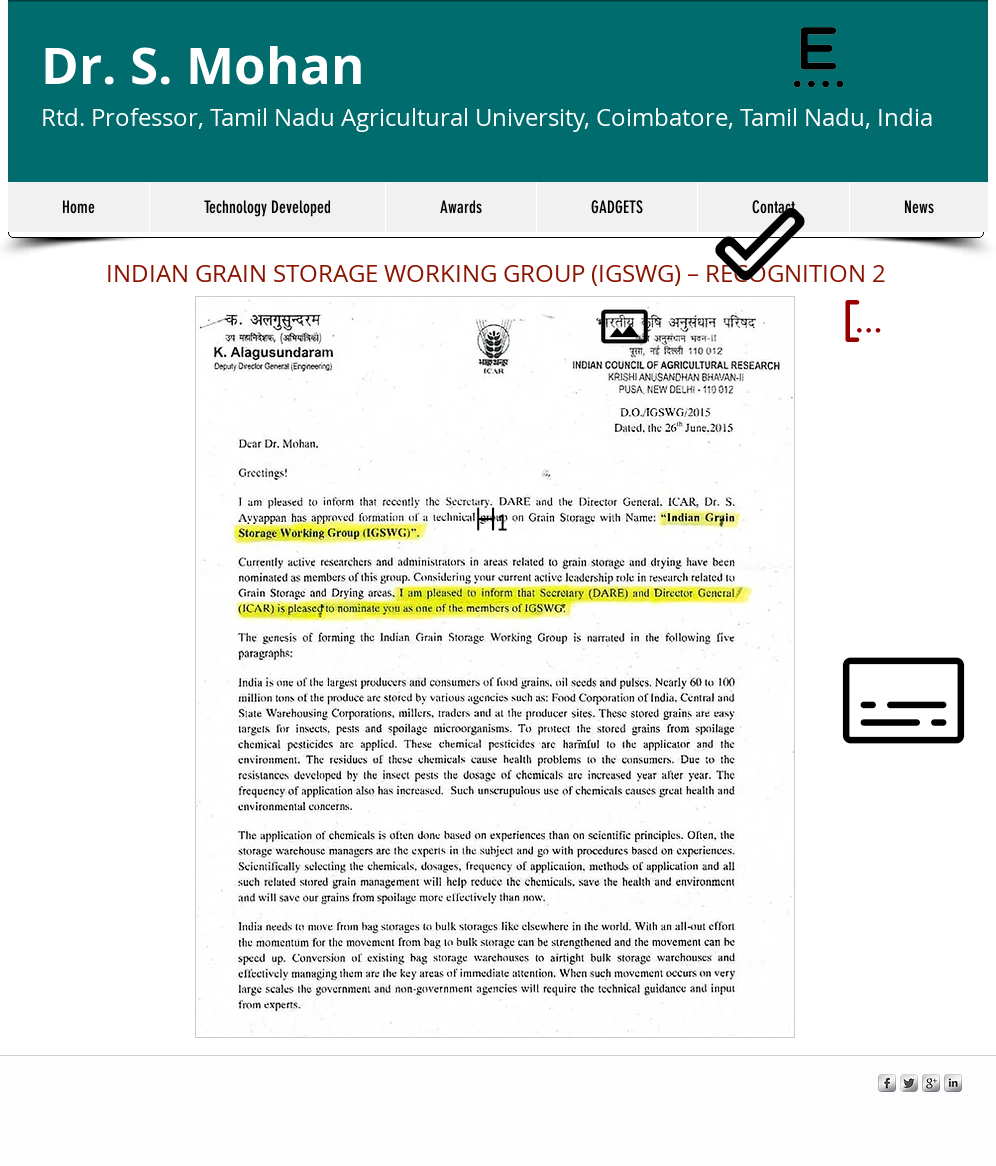 Image resolution: width=996 pixels, height=1166 pixels. Describe the element at coordinates (818, 55) in the screenshot. I see `apply text emphasis or bold formatting` at that location.